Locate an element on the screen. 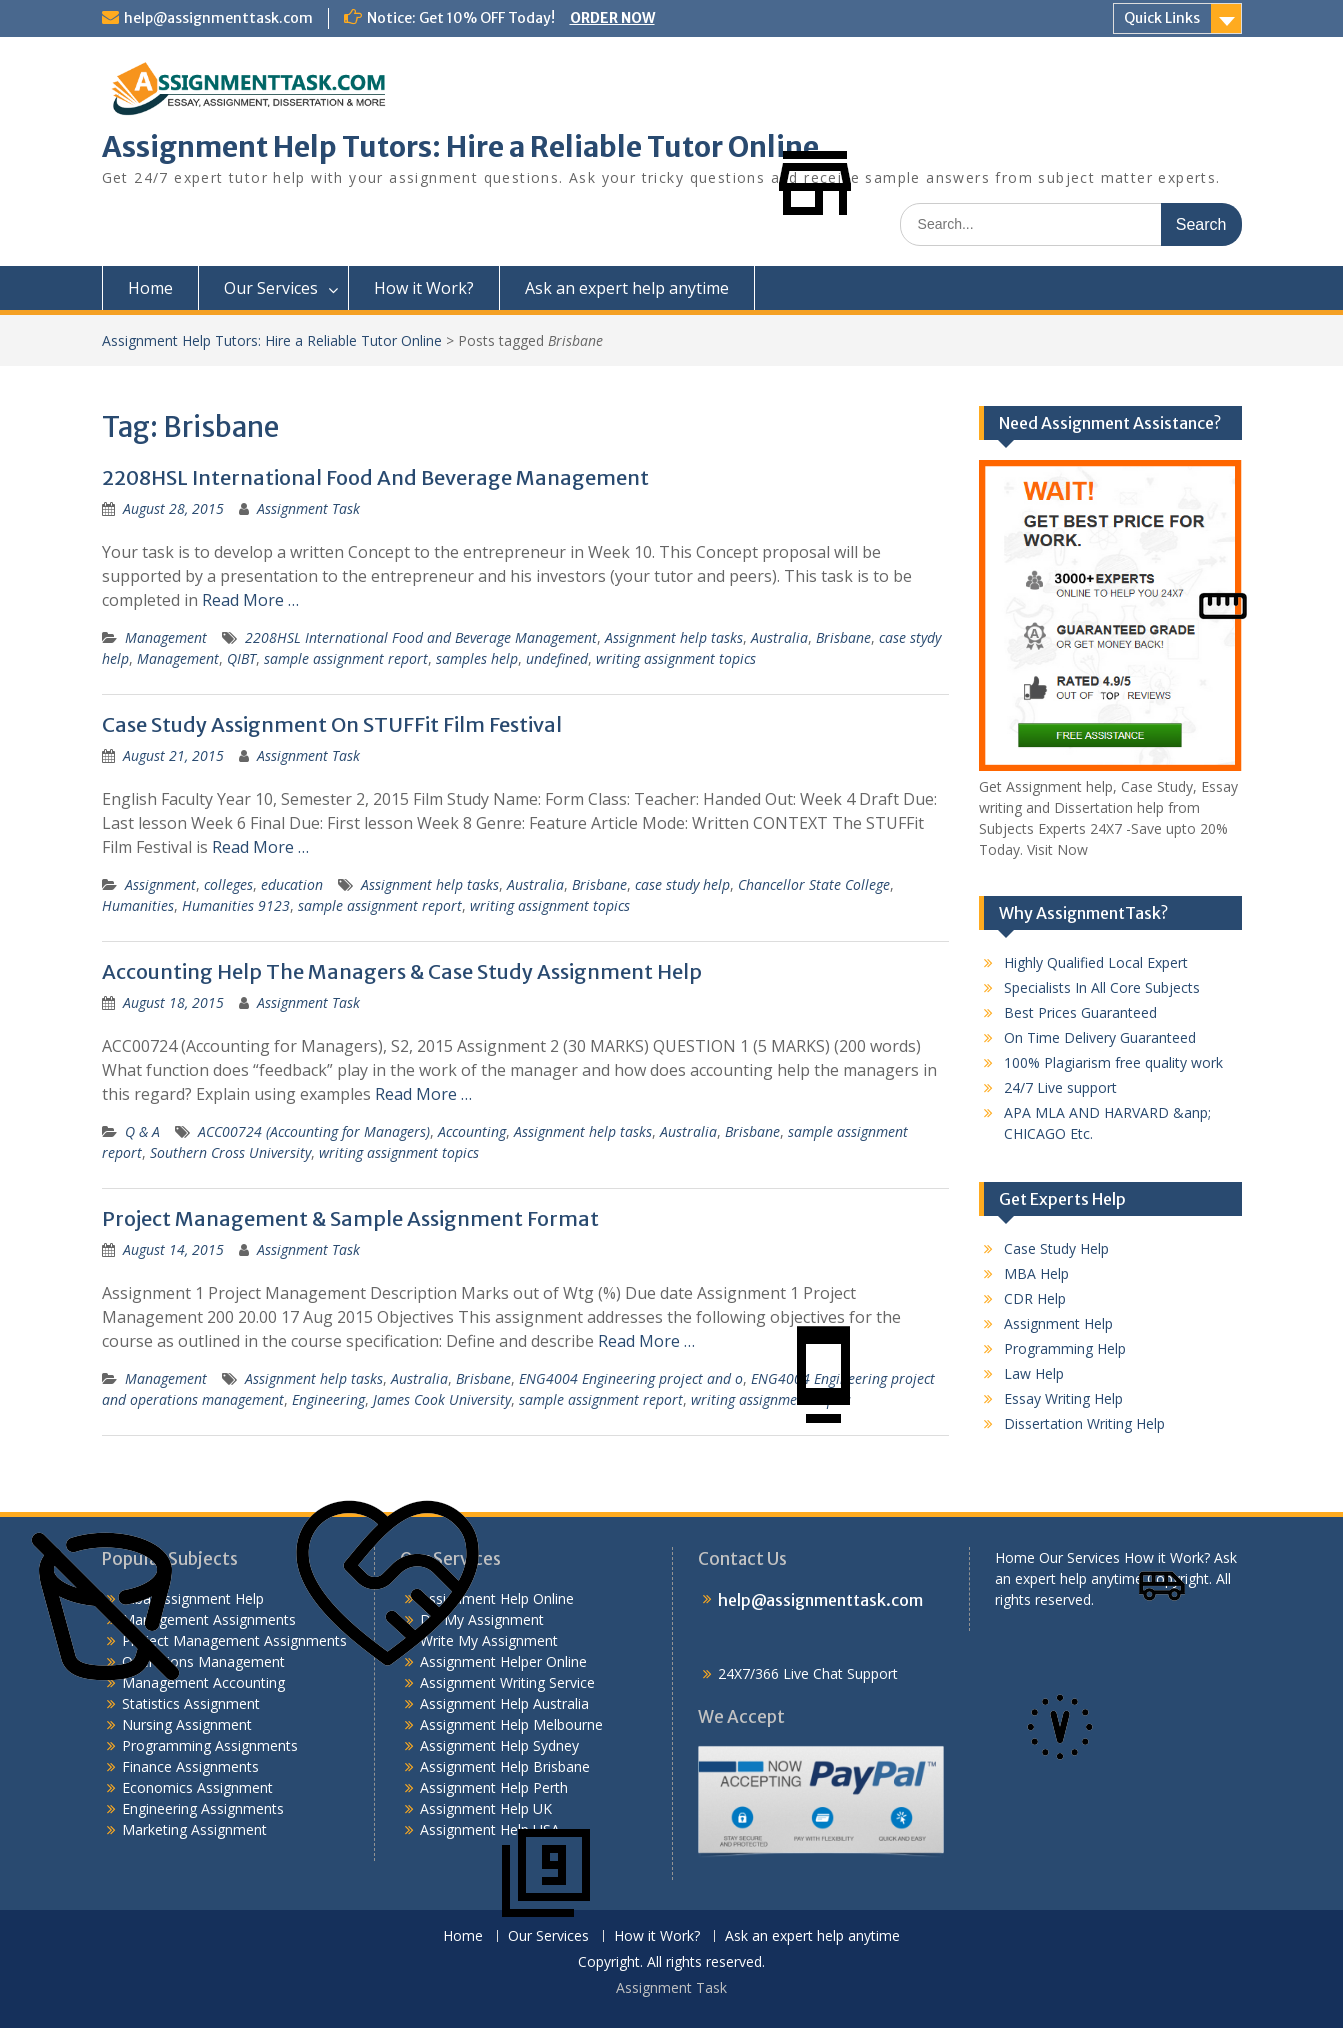 The image size is (1343, 2028). dock your device to a charging station is located at coordinates (823, 1374).